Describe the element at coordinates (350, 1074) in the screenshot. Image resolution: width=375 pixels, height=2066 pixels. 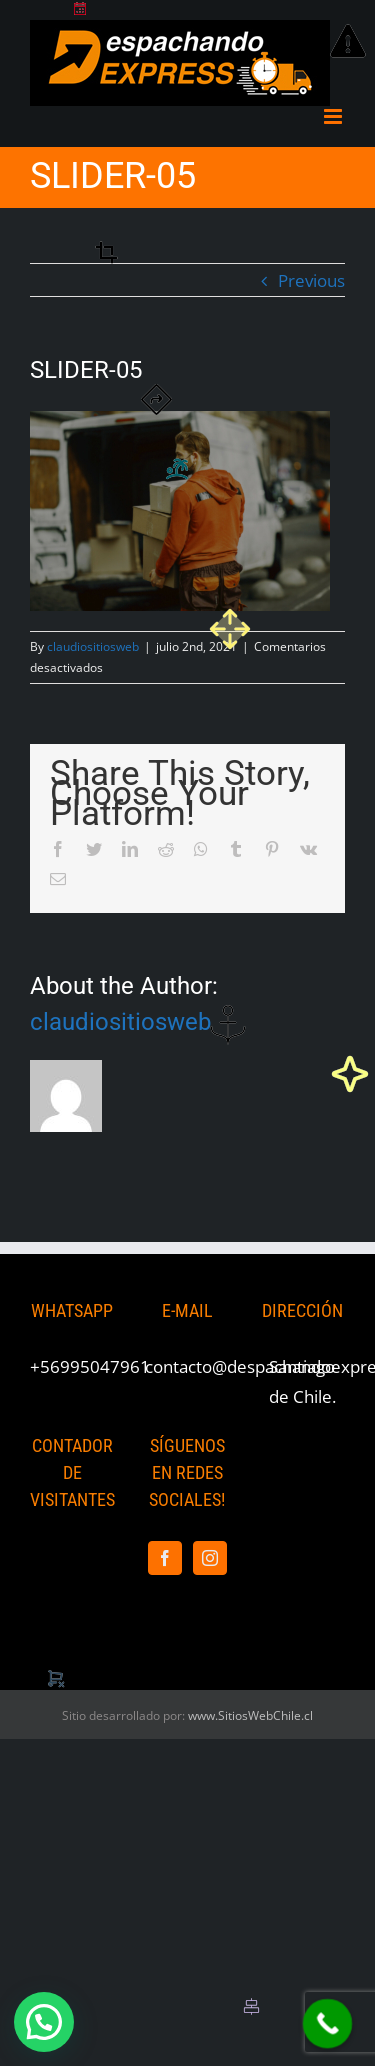
I see `indicates a special or featured item` at that location.